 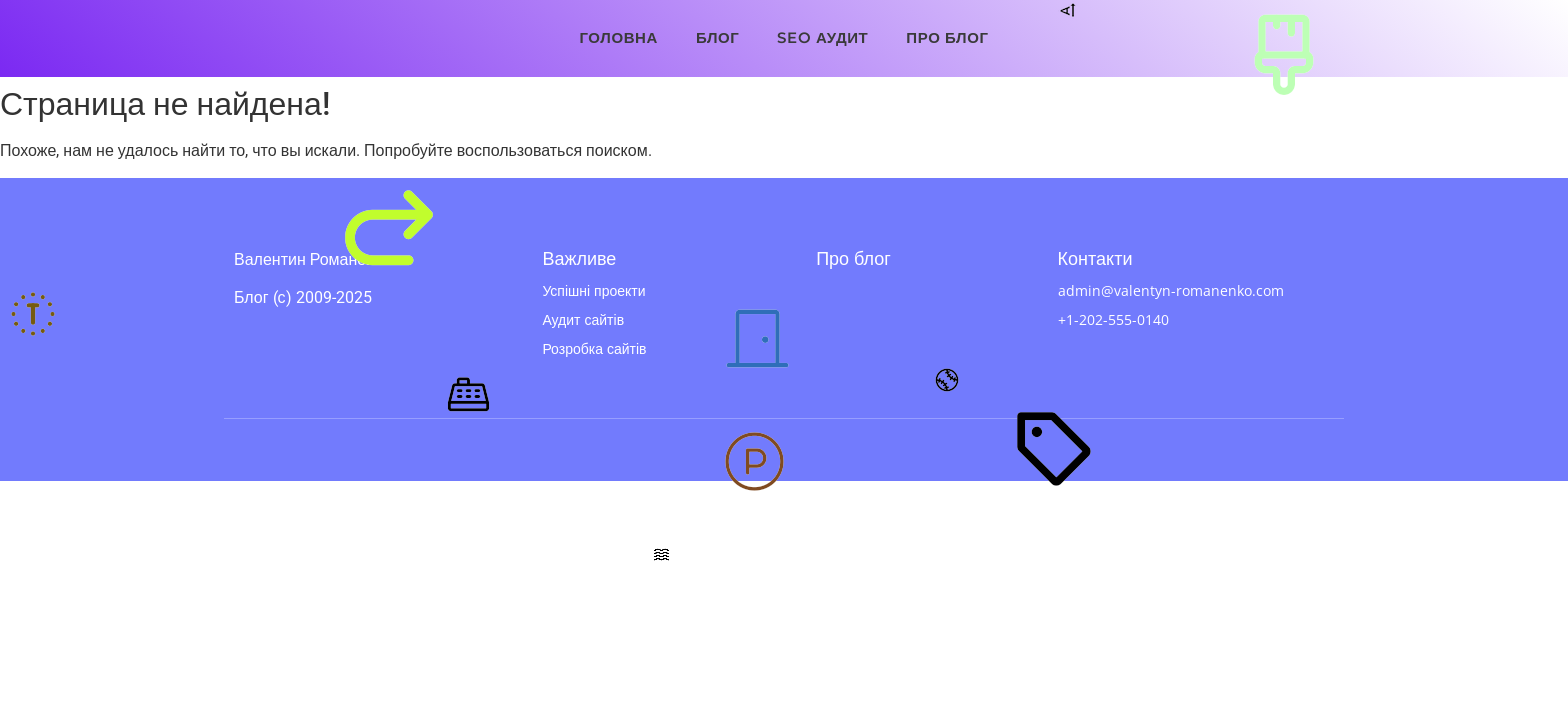 I want to click on exit or log out of the application, so click(x=757, y=338).